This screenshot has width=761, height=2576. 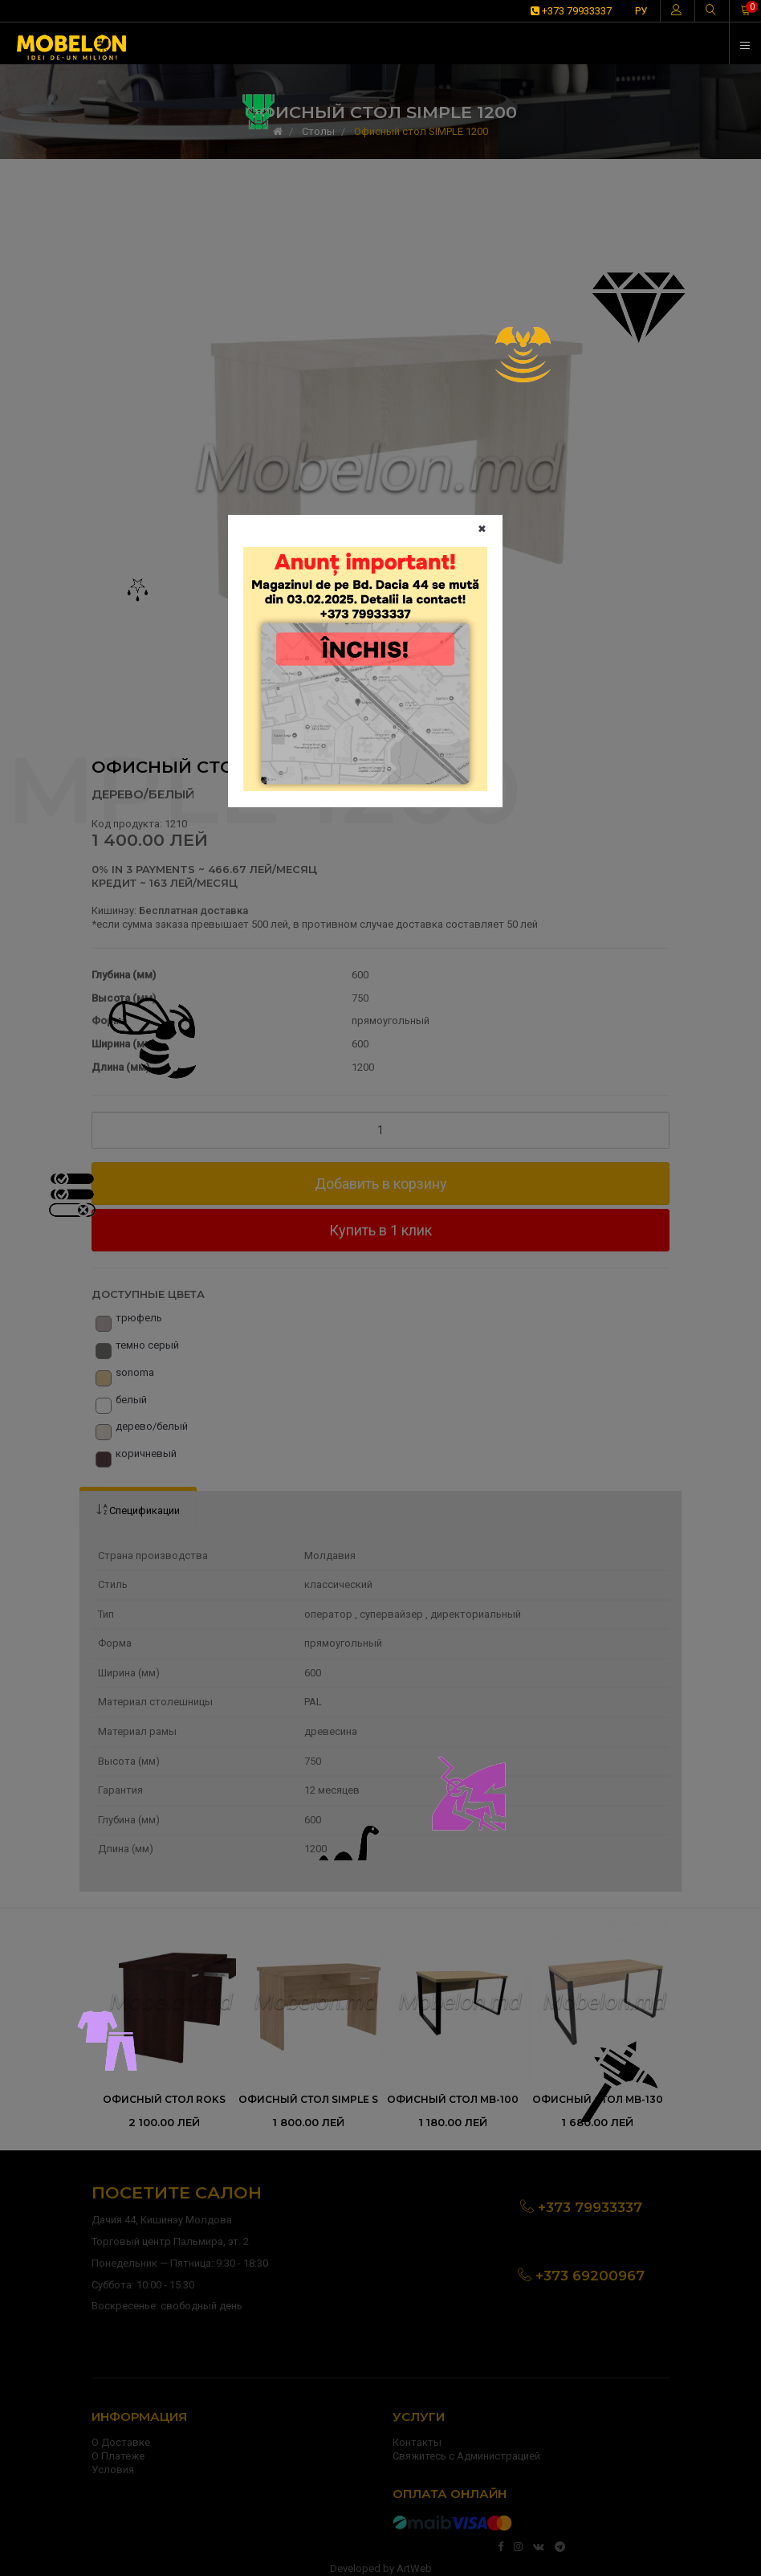 I want to click on indicates a wasp or bee enemy type, so click(x=152, y=1036).